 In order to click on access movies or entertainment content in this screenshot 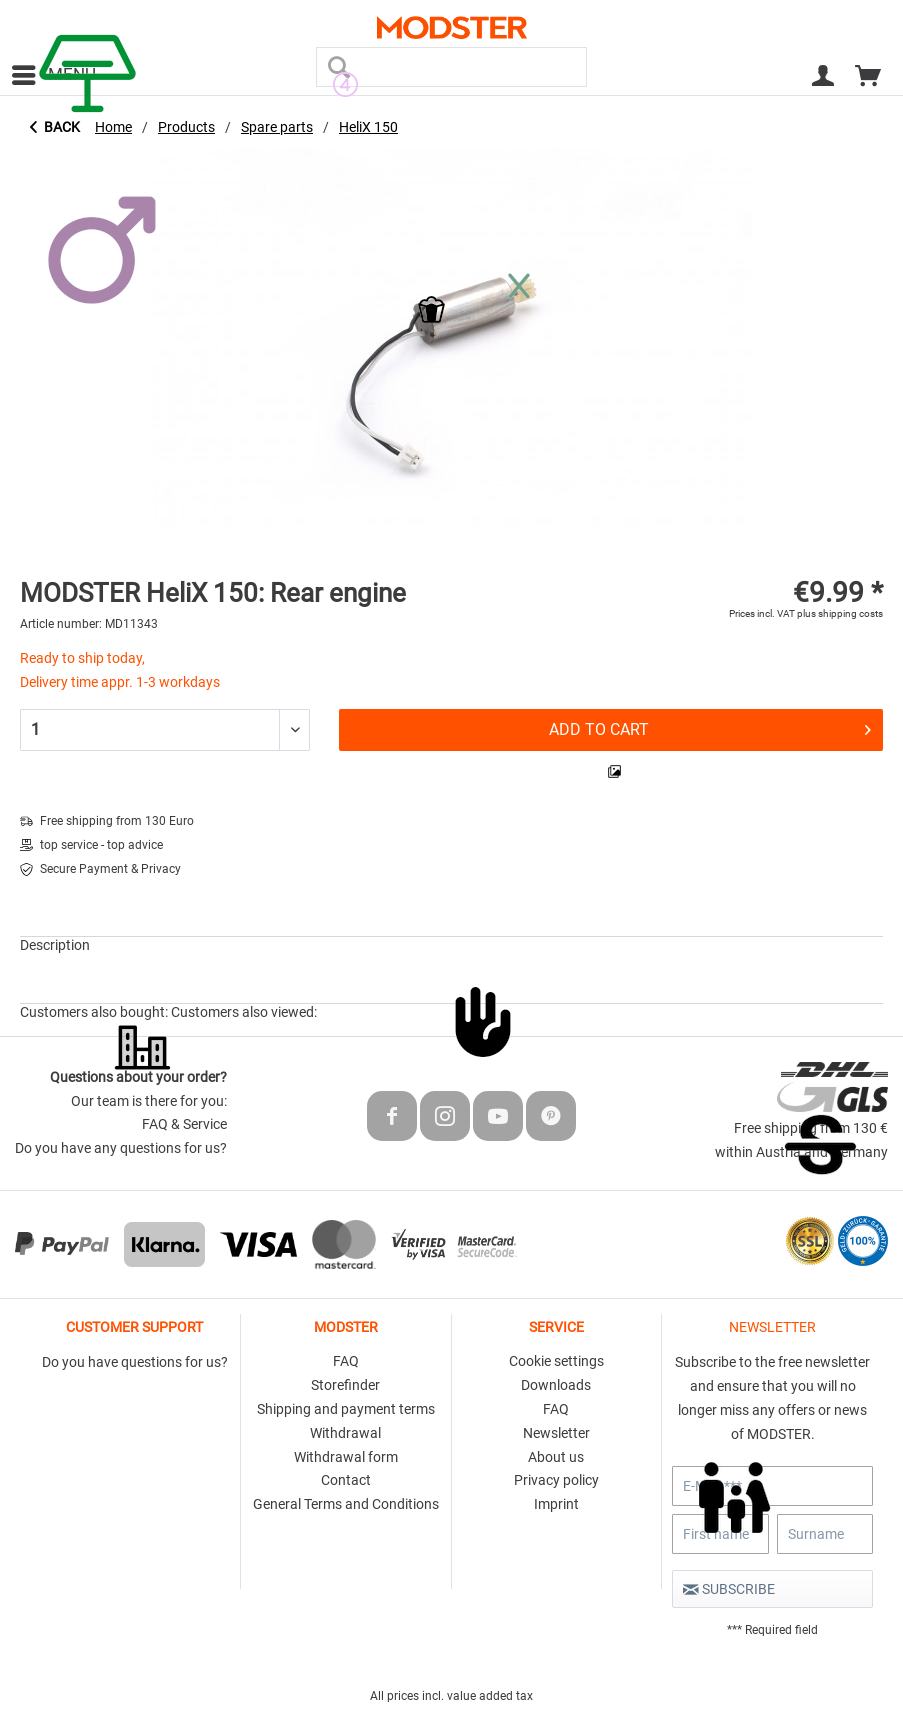, I will do `click(431, 310)`.